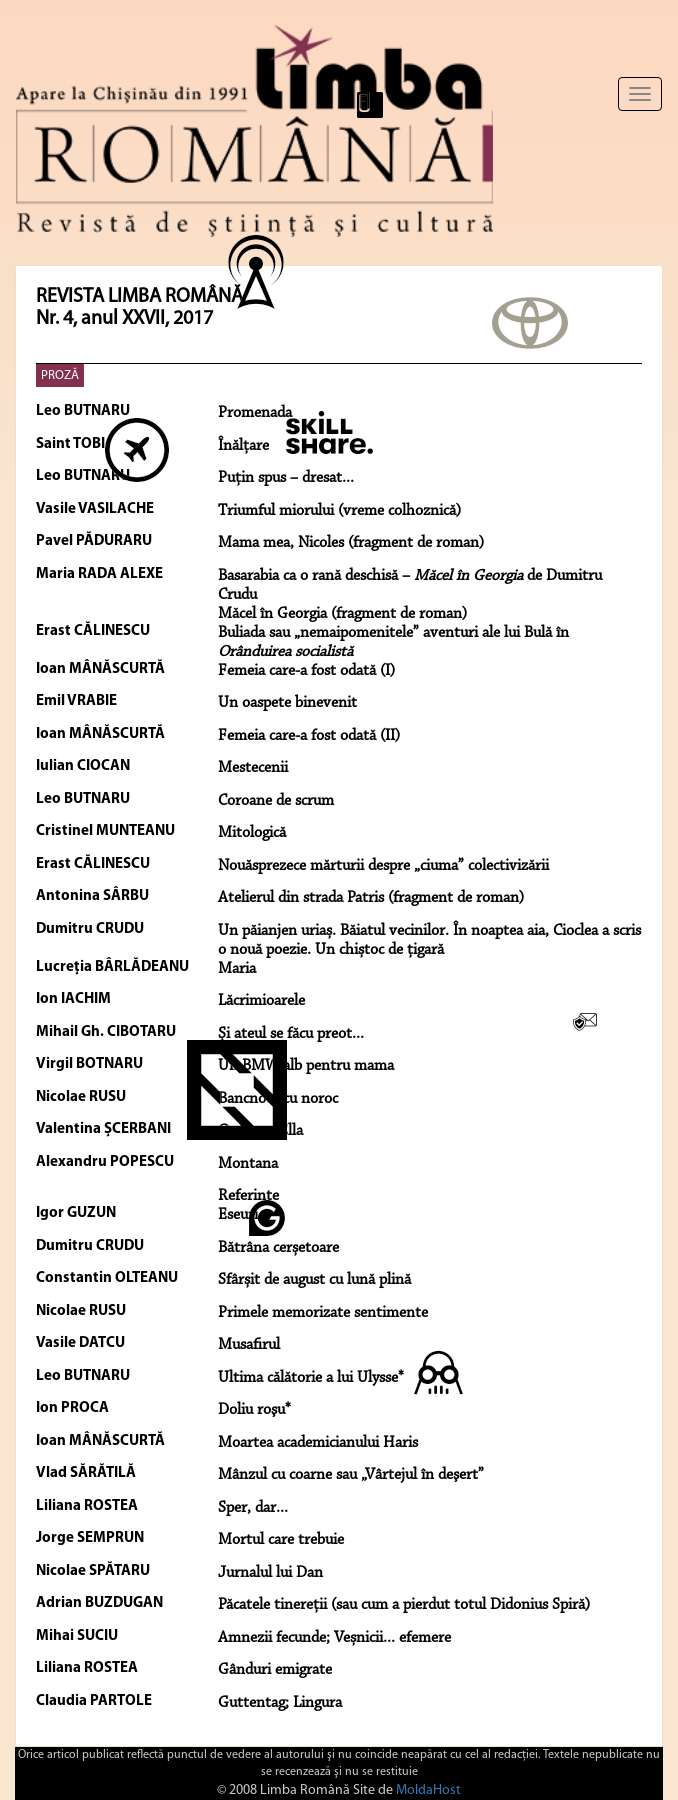 This screenshot has width=678, height=1800. What do you see at coordinates (438, 1372) in the screenshot?
I see `toggle dark mode extension` at bounding box center [438, 1372].